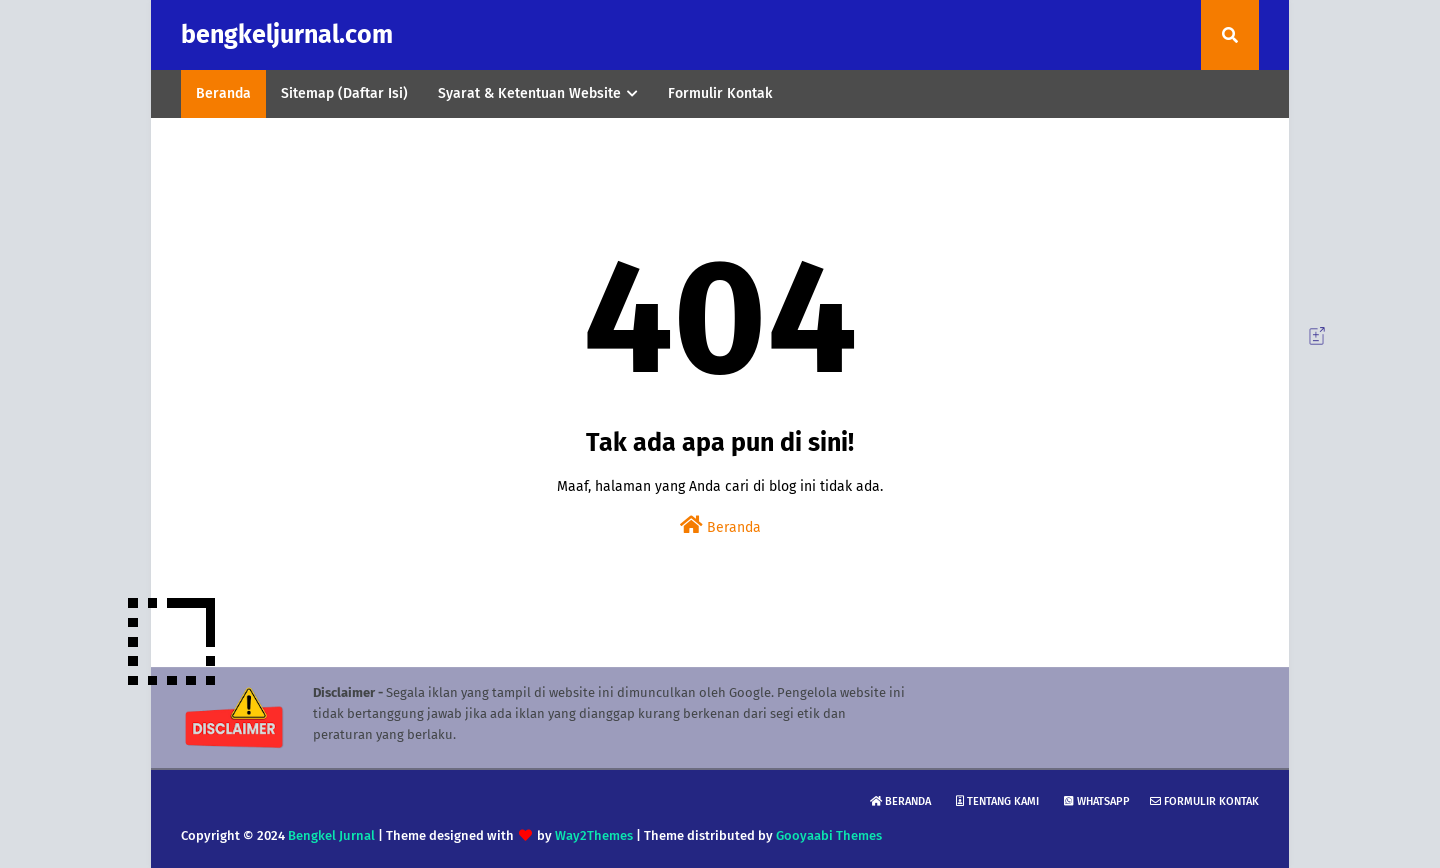 The image size is (1440, 868). I want to click on go to active editing session, so click(1316, 336).